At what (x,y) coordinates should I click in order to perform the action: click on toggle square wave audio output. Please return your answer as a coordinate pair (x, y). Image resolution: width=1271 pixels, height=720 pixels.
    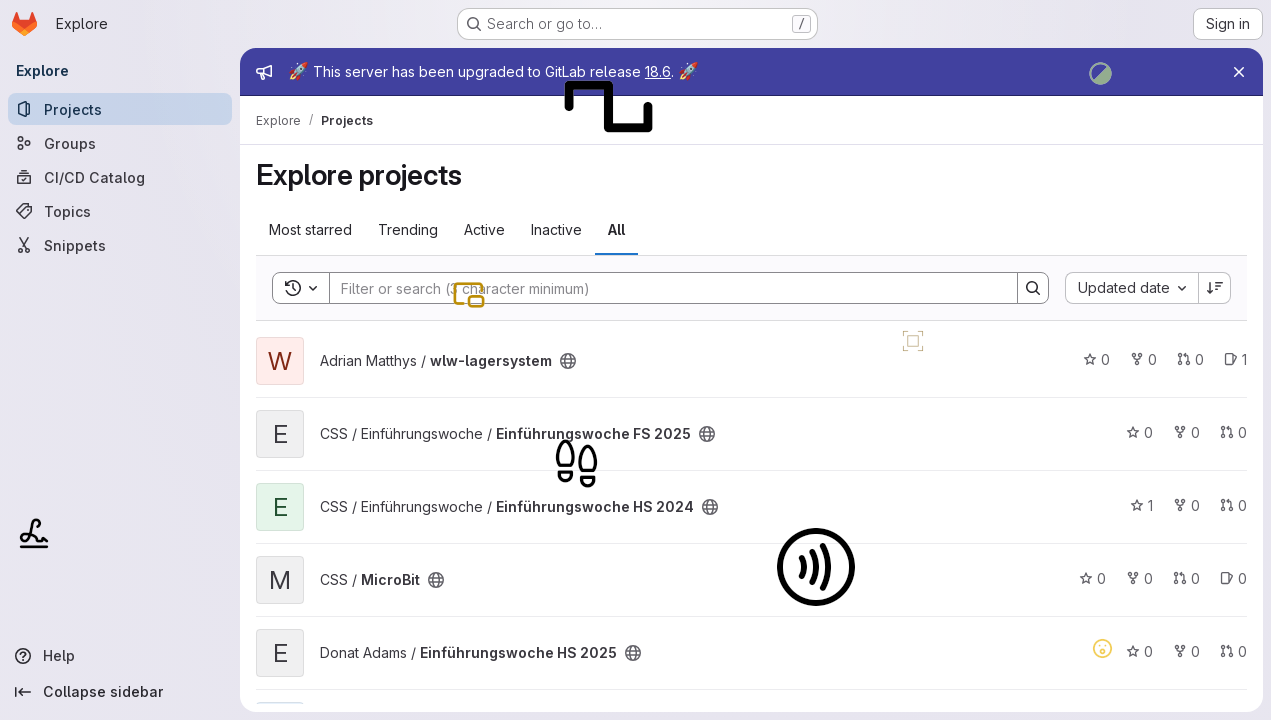
    Looking at the image, I should click on (608, 106).